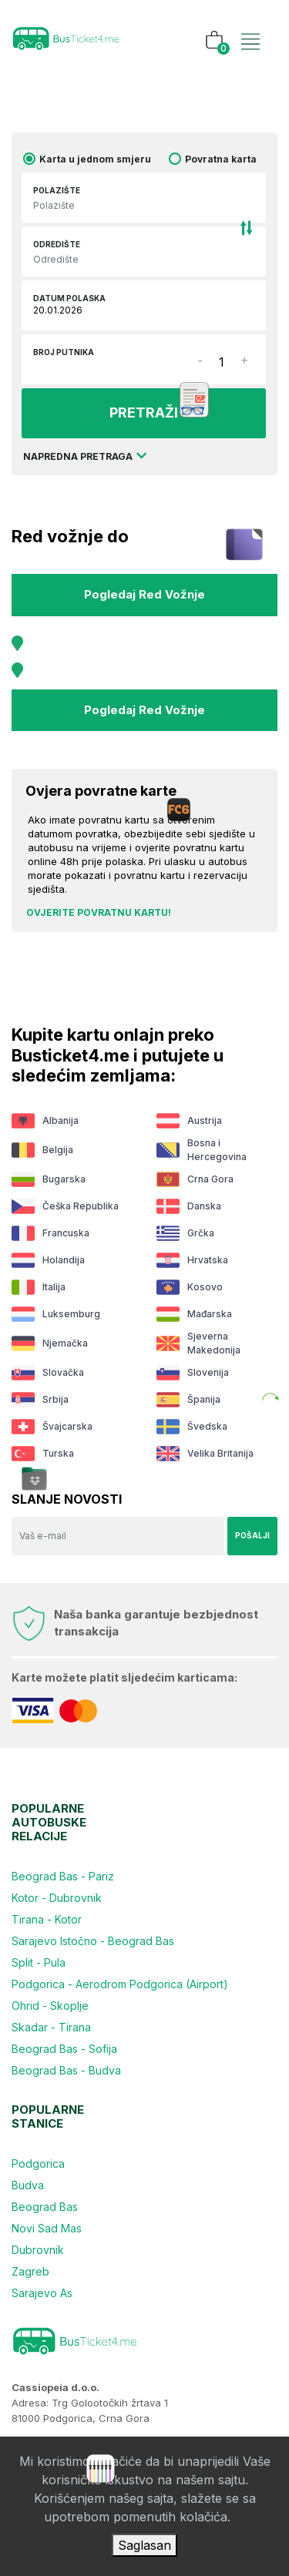 The image size is (289, 2576). What do you see at coordinates (194, 400) in the screenshot?
I see `open evince document viewer` at bounding box center [194, 400].